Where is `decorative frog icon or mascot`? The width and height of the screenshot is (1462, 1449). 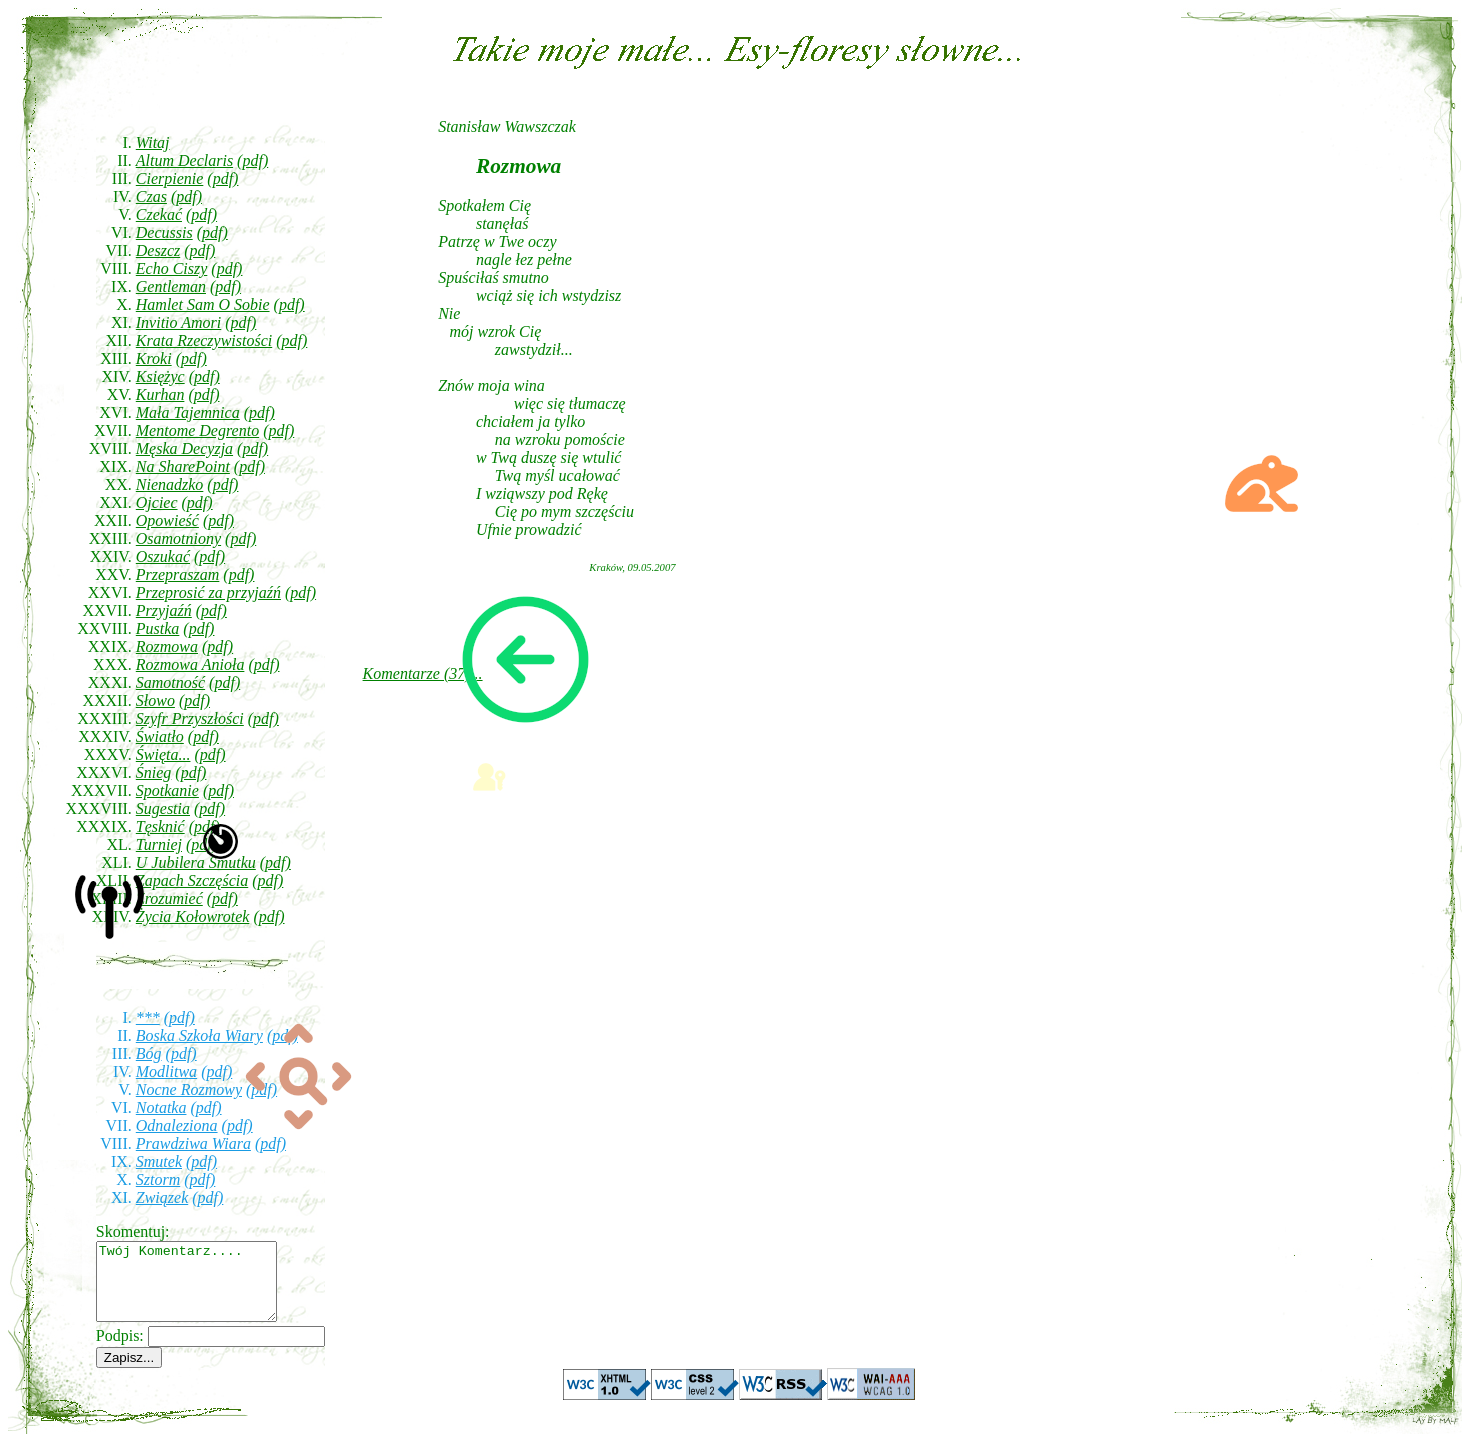 decorative frog icon or mascot is located at coordinates (1261, 483).